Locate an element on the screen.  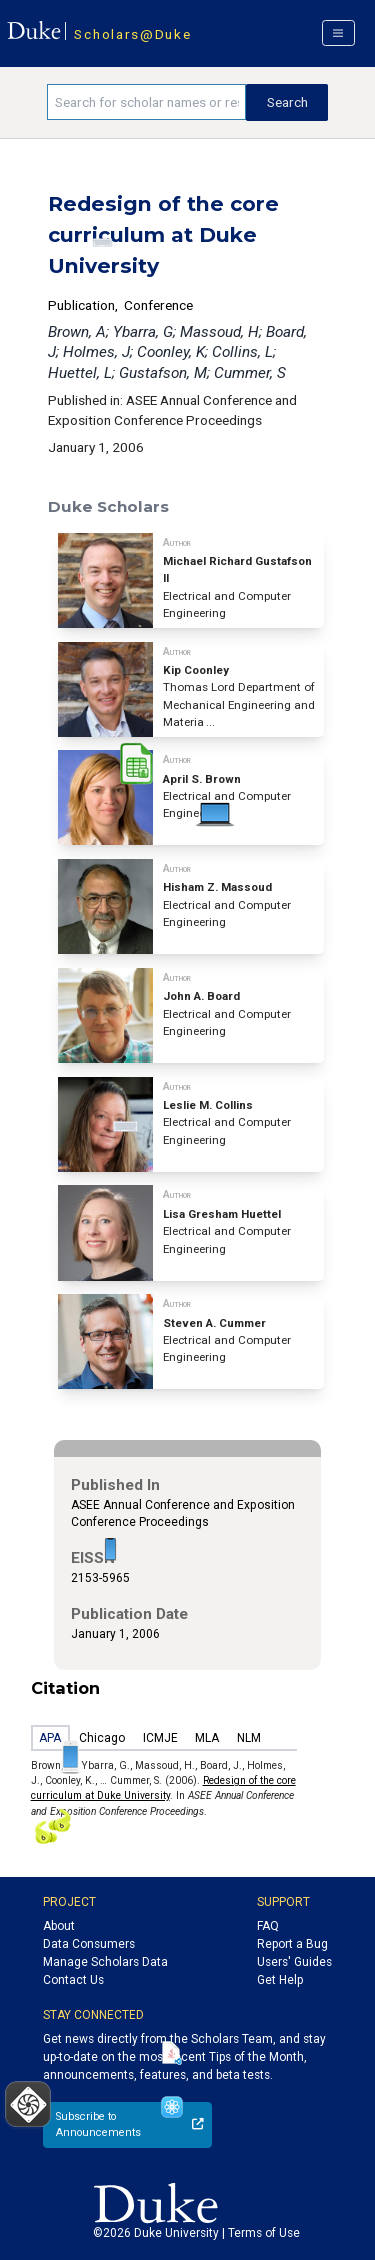
iPod touch device connected is located at coordinates (70, 1756).